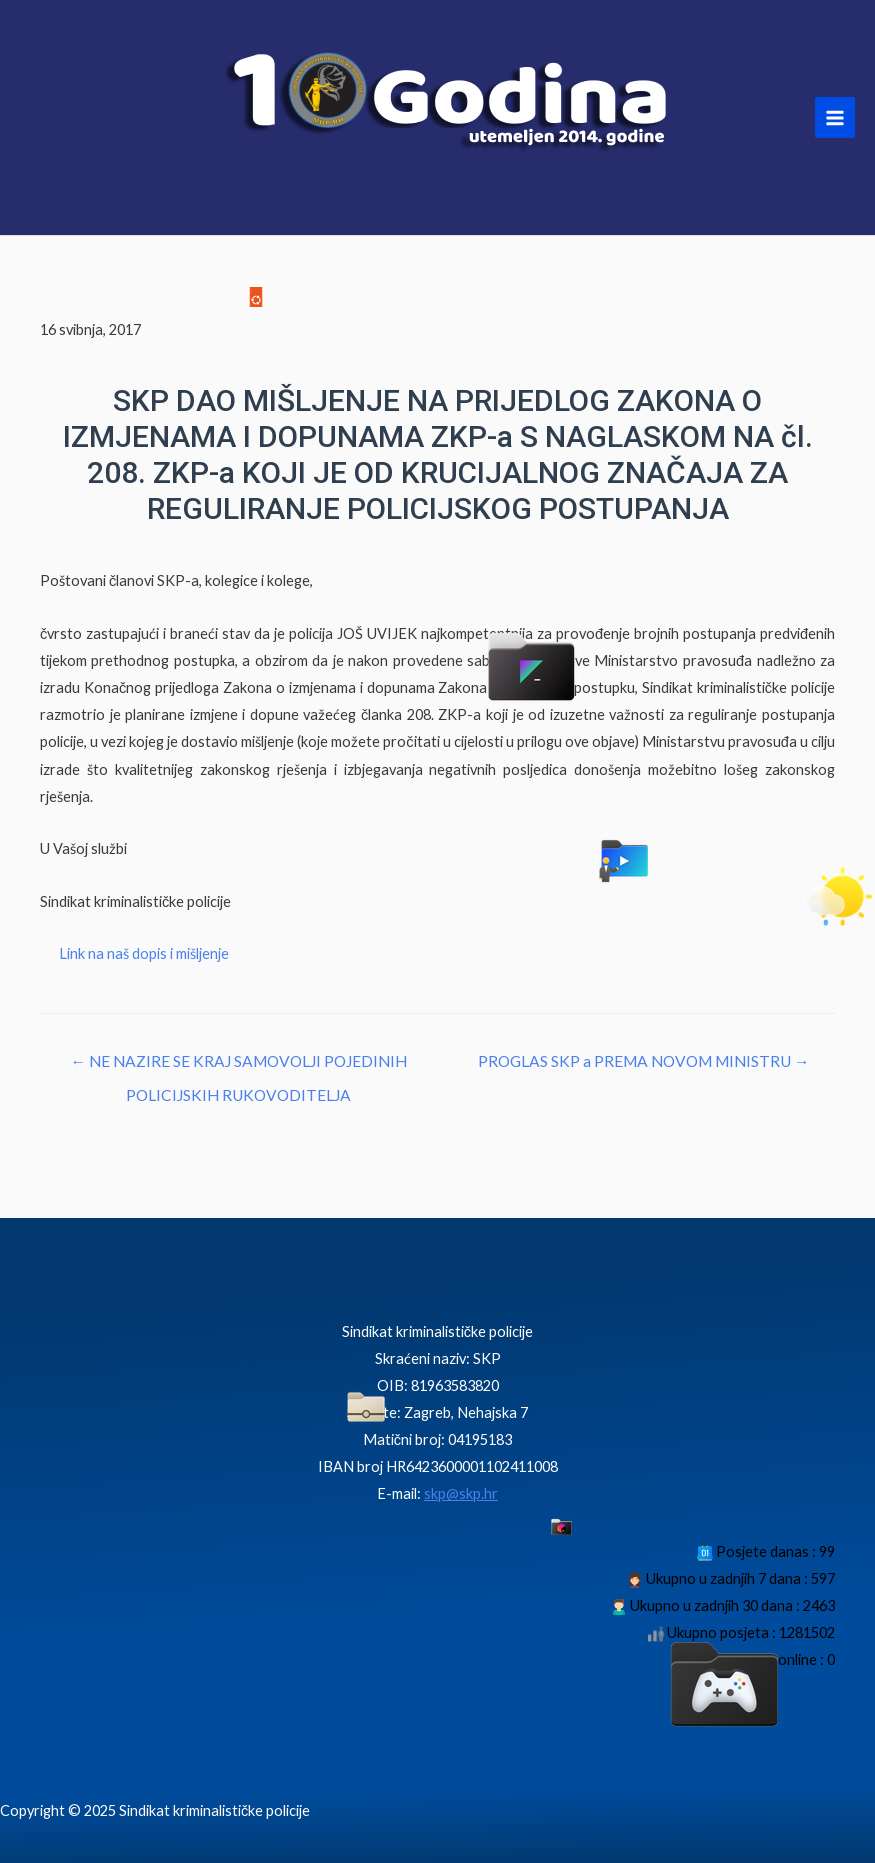  Describe the element at coordinates (256, 297) in the screenshot. I see `open the ubuntu application menu` at that location.